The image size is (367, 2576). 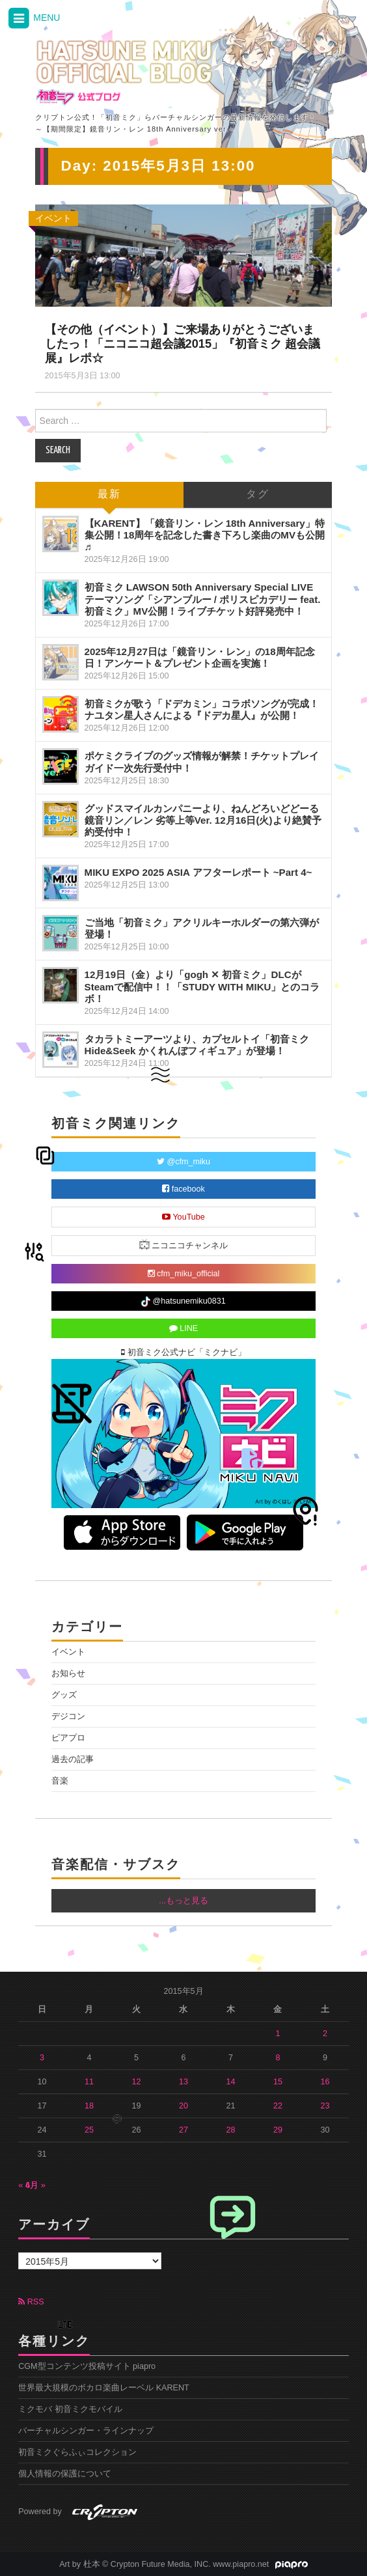 What do you see at coordinates (64, 2324) in the screenshot?
I see `indicates LTE cellular network connection` at bounding box center [64, 2324].